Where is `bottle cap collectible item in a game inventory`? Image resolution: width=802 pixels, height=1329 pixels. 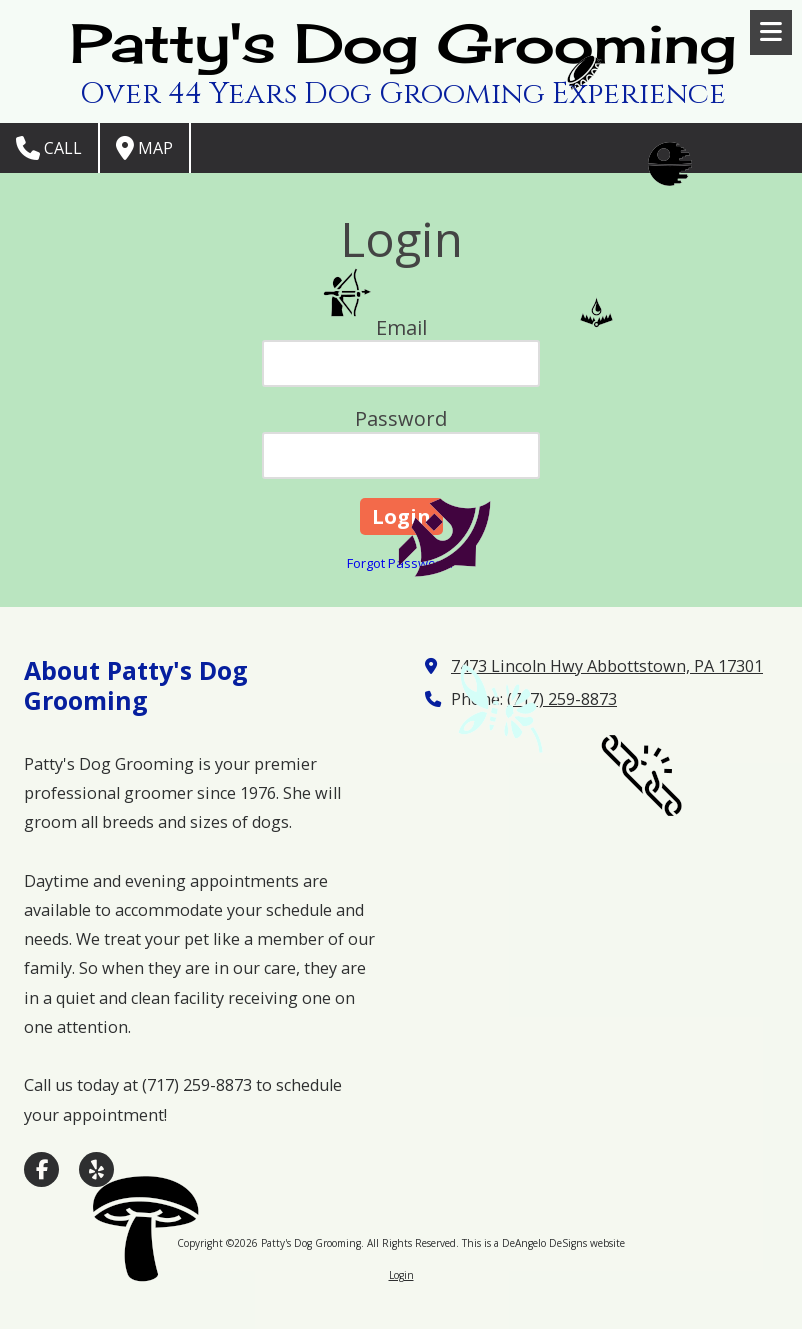 bottle cap collectible item in a game inventory is located at coordinates (584, 72).